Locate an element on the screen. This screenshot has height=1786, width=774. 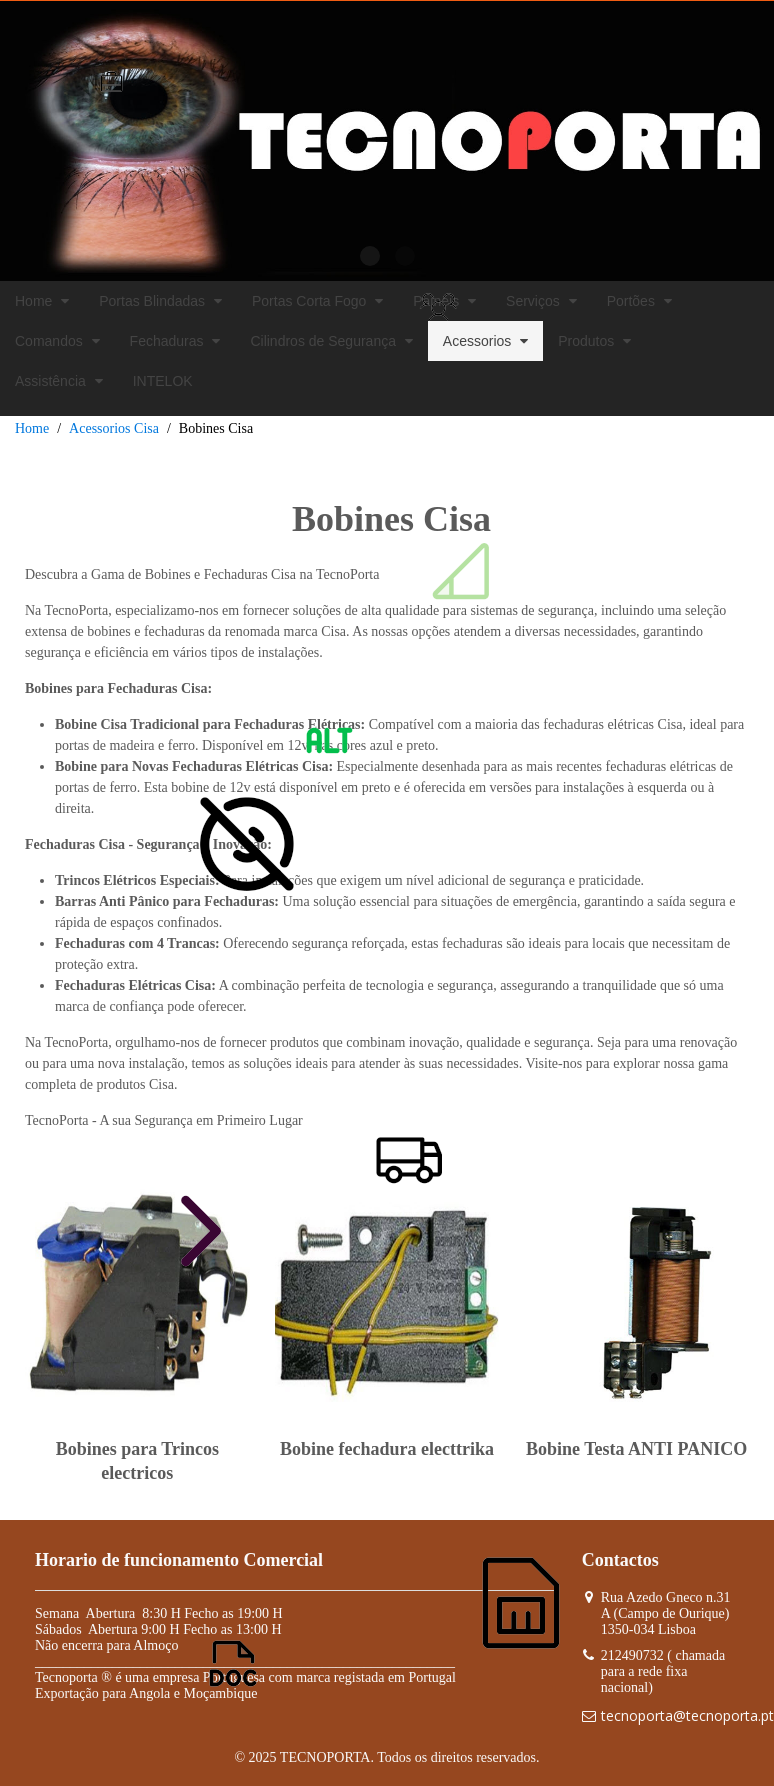
indicates weak cellular signal strength is located at coordinates (465, 573).